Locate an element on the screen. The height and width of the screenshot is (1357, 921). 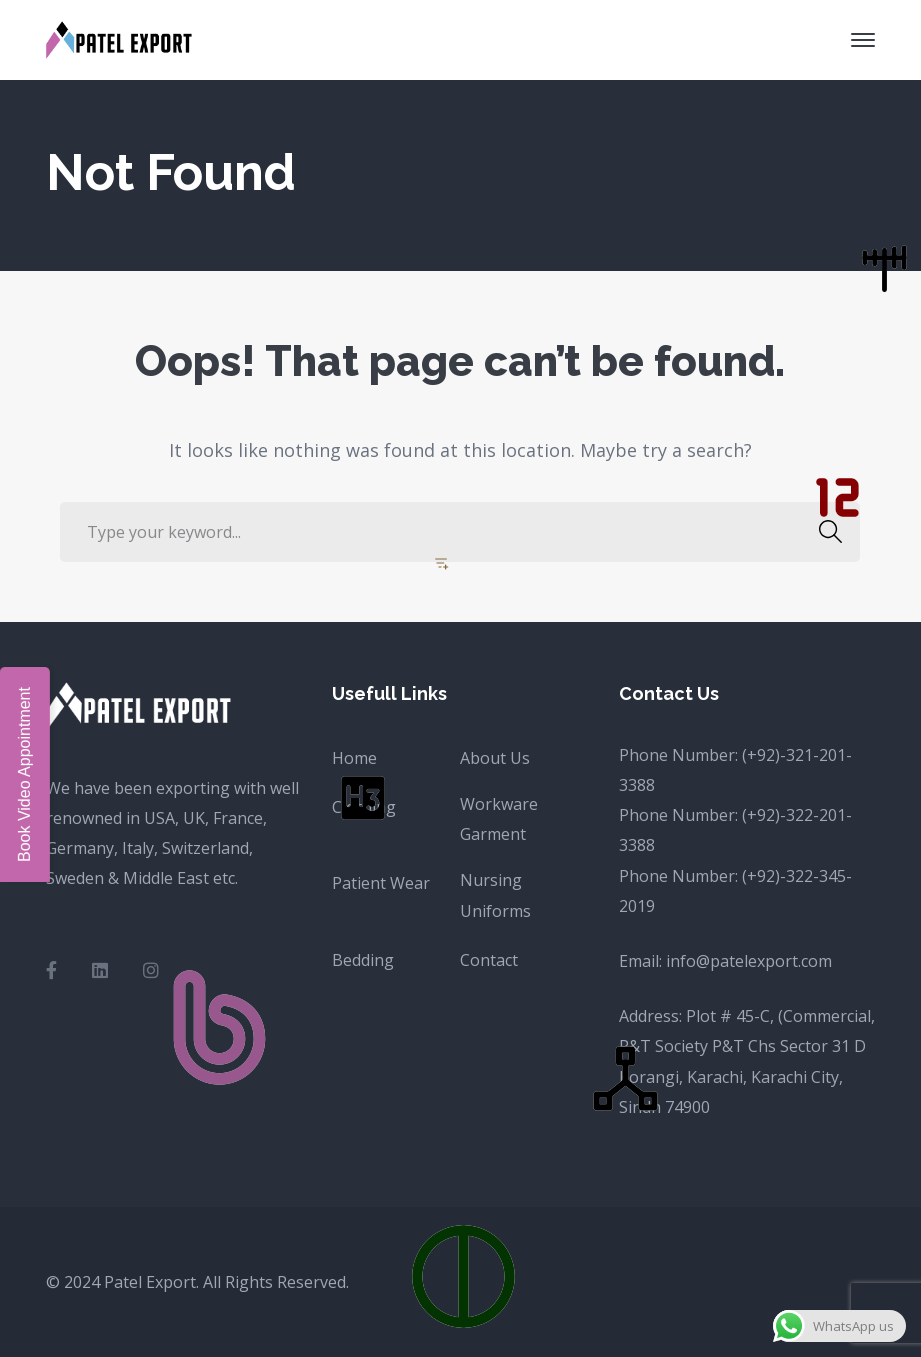
indicates signal or network connectivity status is located at coordinates (884, 267).